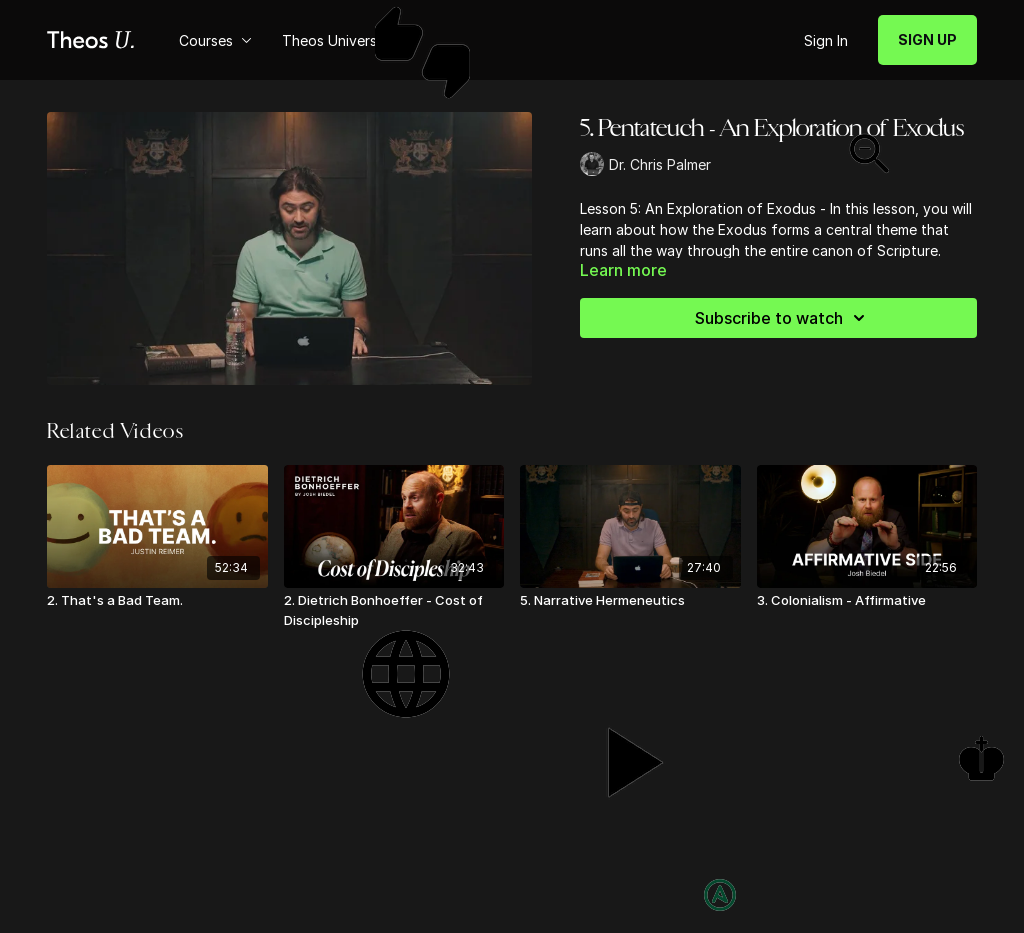  Describe the element at coordinates (981, 761) in the screenshot. I see `indicates premium or royal status` at that location.